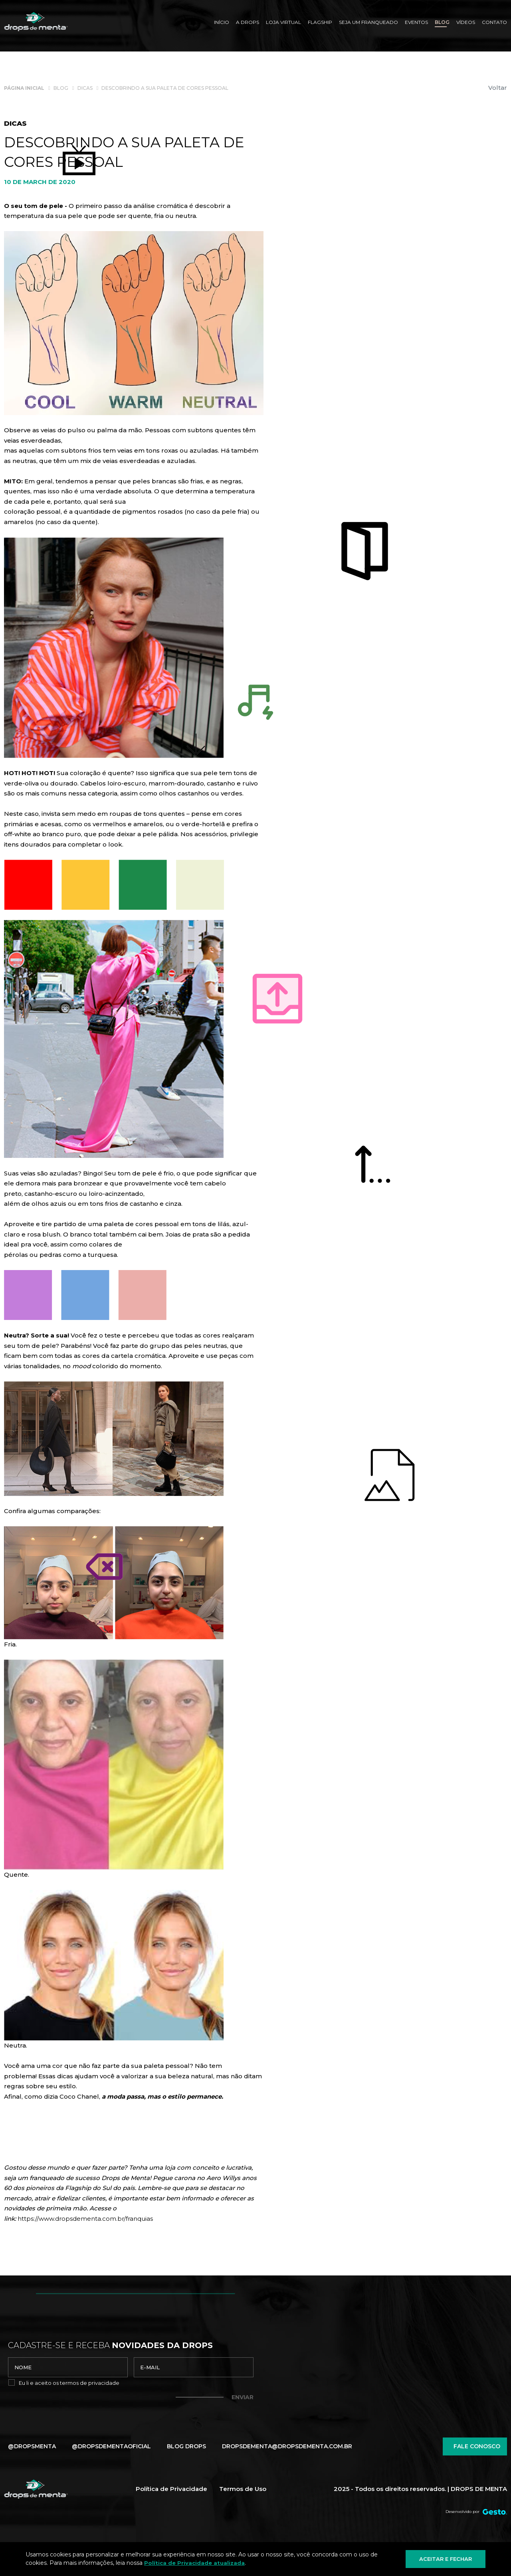 Image resolution: width=511 pixels, height=2576 pixels. Describe the element at coordinates (196, 744) in the screenshot. I see `scroll down or view more content` at that location.